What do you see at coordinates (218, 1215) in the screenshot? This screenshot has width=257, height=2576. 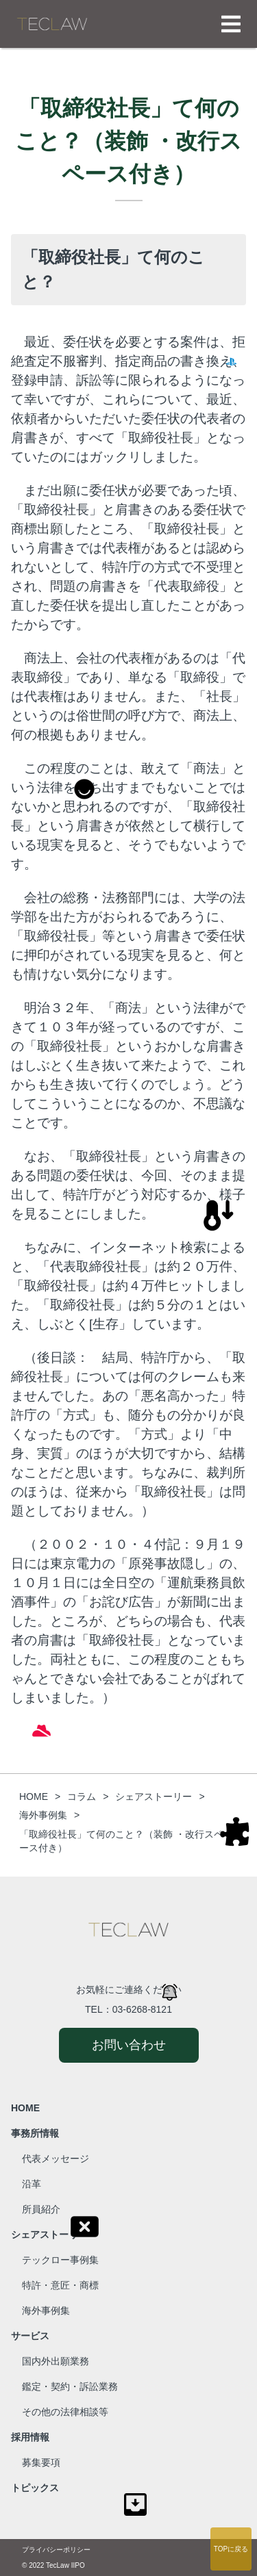 I see `indicates temperature is decreasing` at bounding box center [218, 1215].